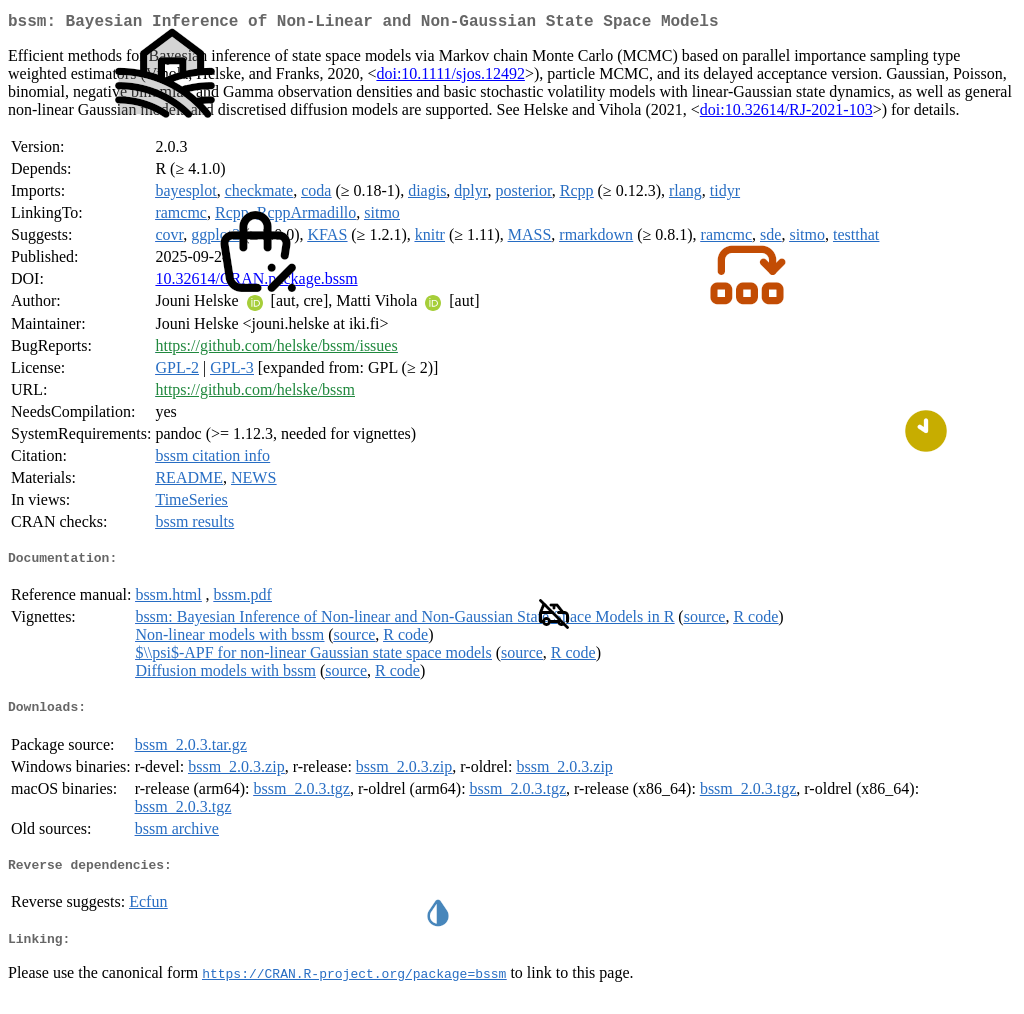 The image size is (1024, 1014). What do you see at coordinates (926, 431) in the screenshot?
I see `indicates the current time is 10 o'clock` at bounding box center [926, 431].